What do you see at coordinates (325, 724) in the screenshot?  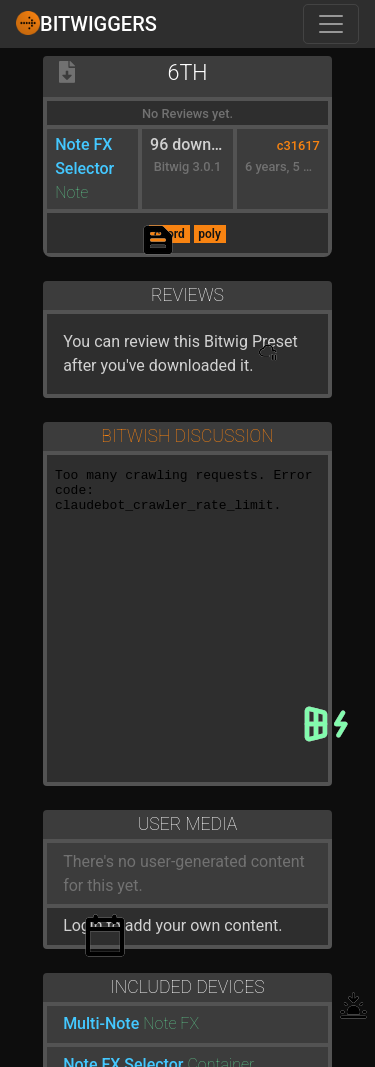 I see `access solar energy settings` at bounding box center [325, 724].